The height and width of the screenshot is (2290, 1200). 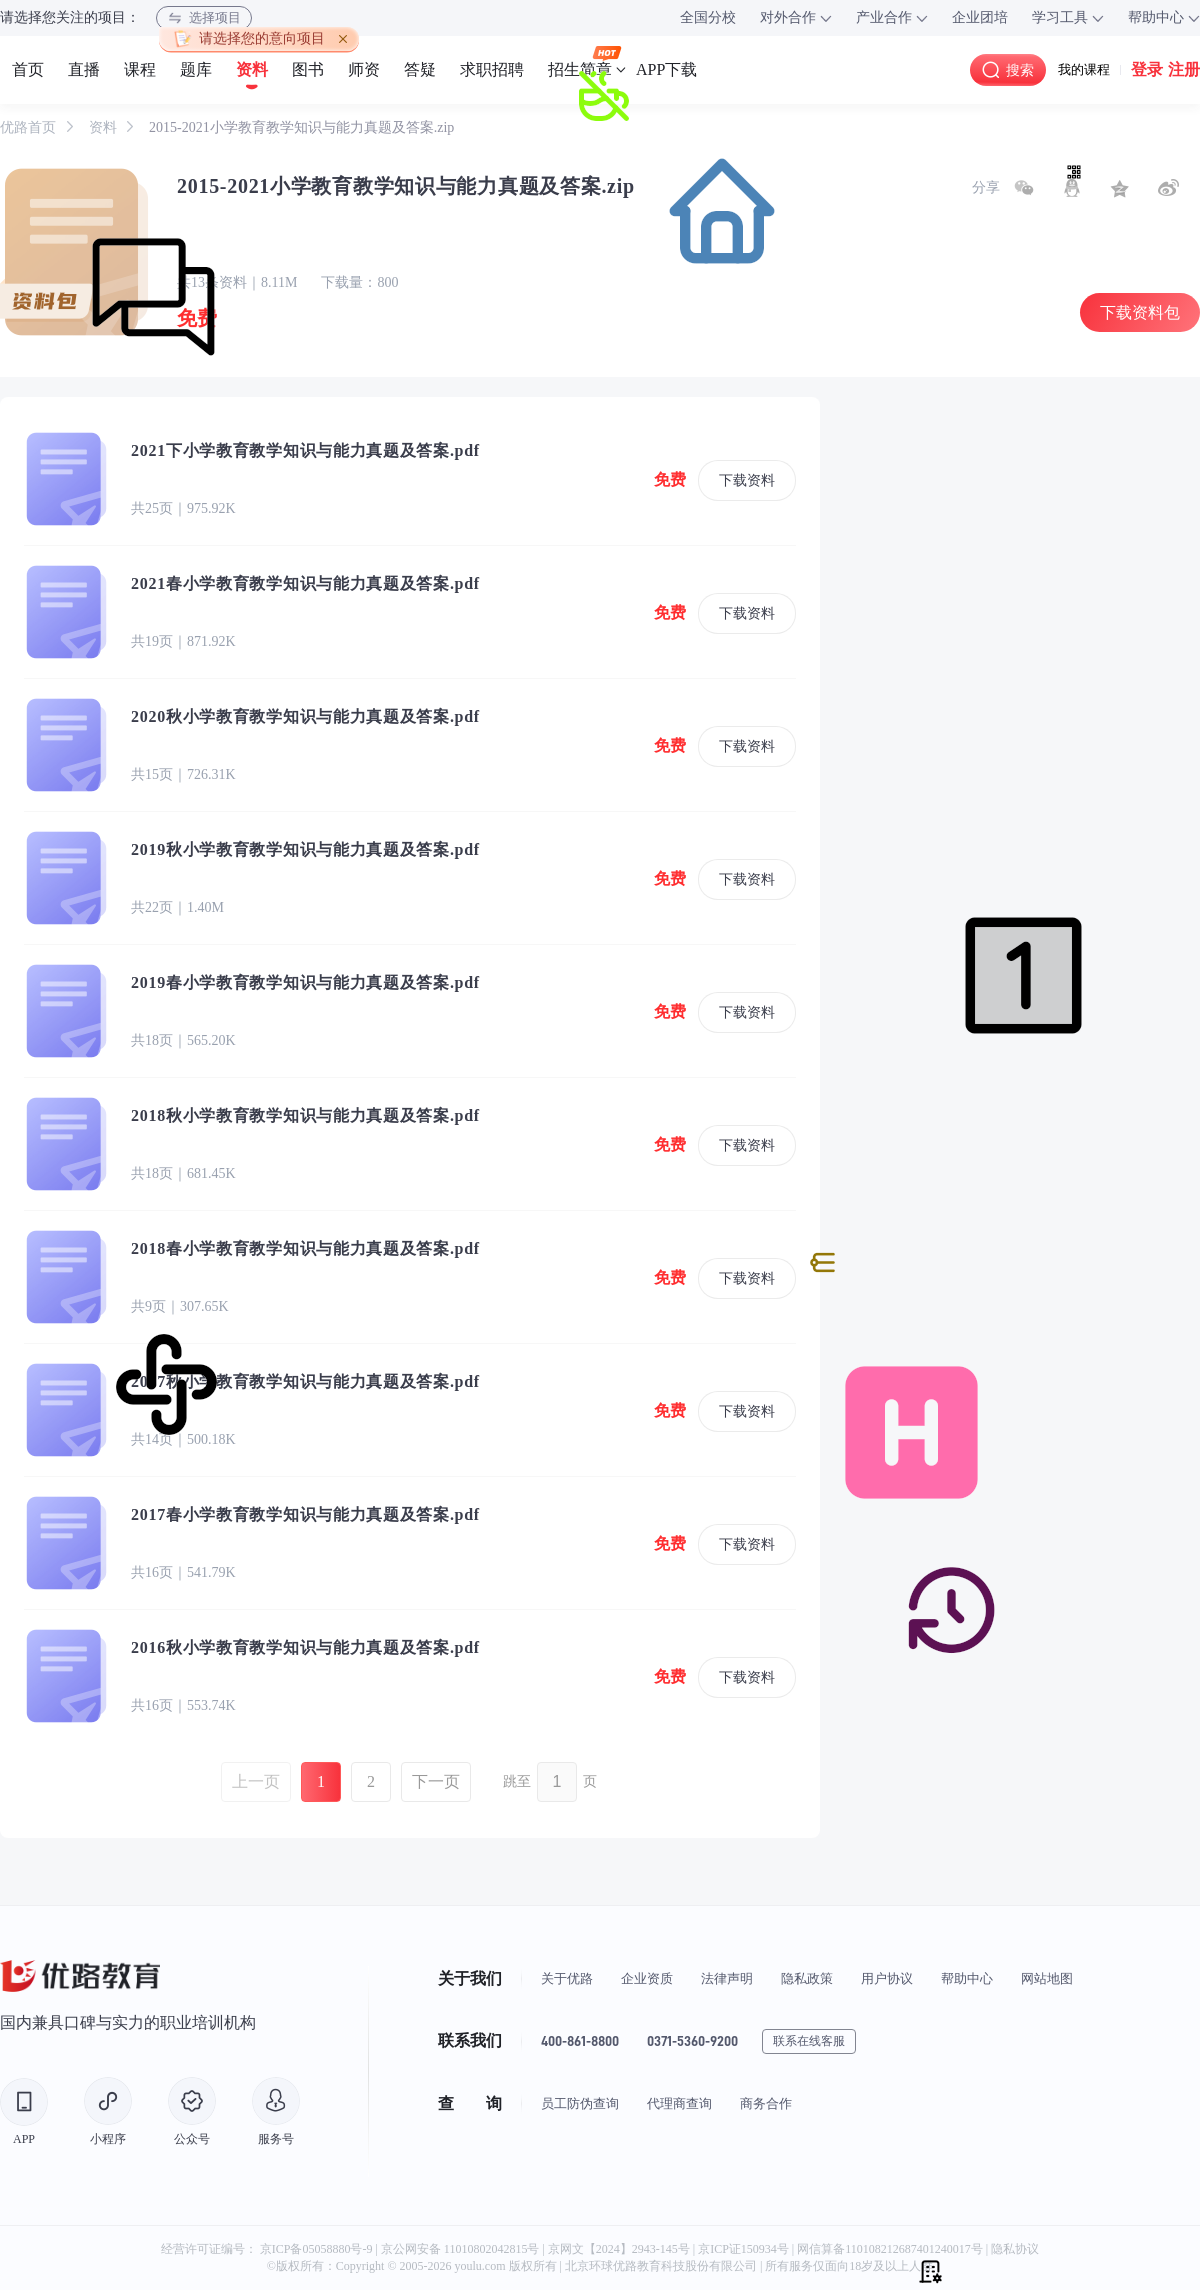 I want to click on pnpm package manager logo, so click(x=1074, y=172).